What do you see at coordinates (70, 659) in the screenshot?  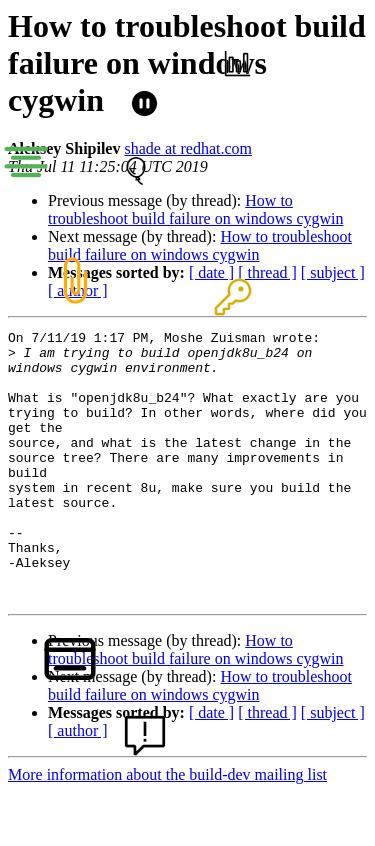 I see `access the dock or taskbar` at bounding box center [70, 659].